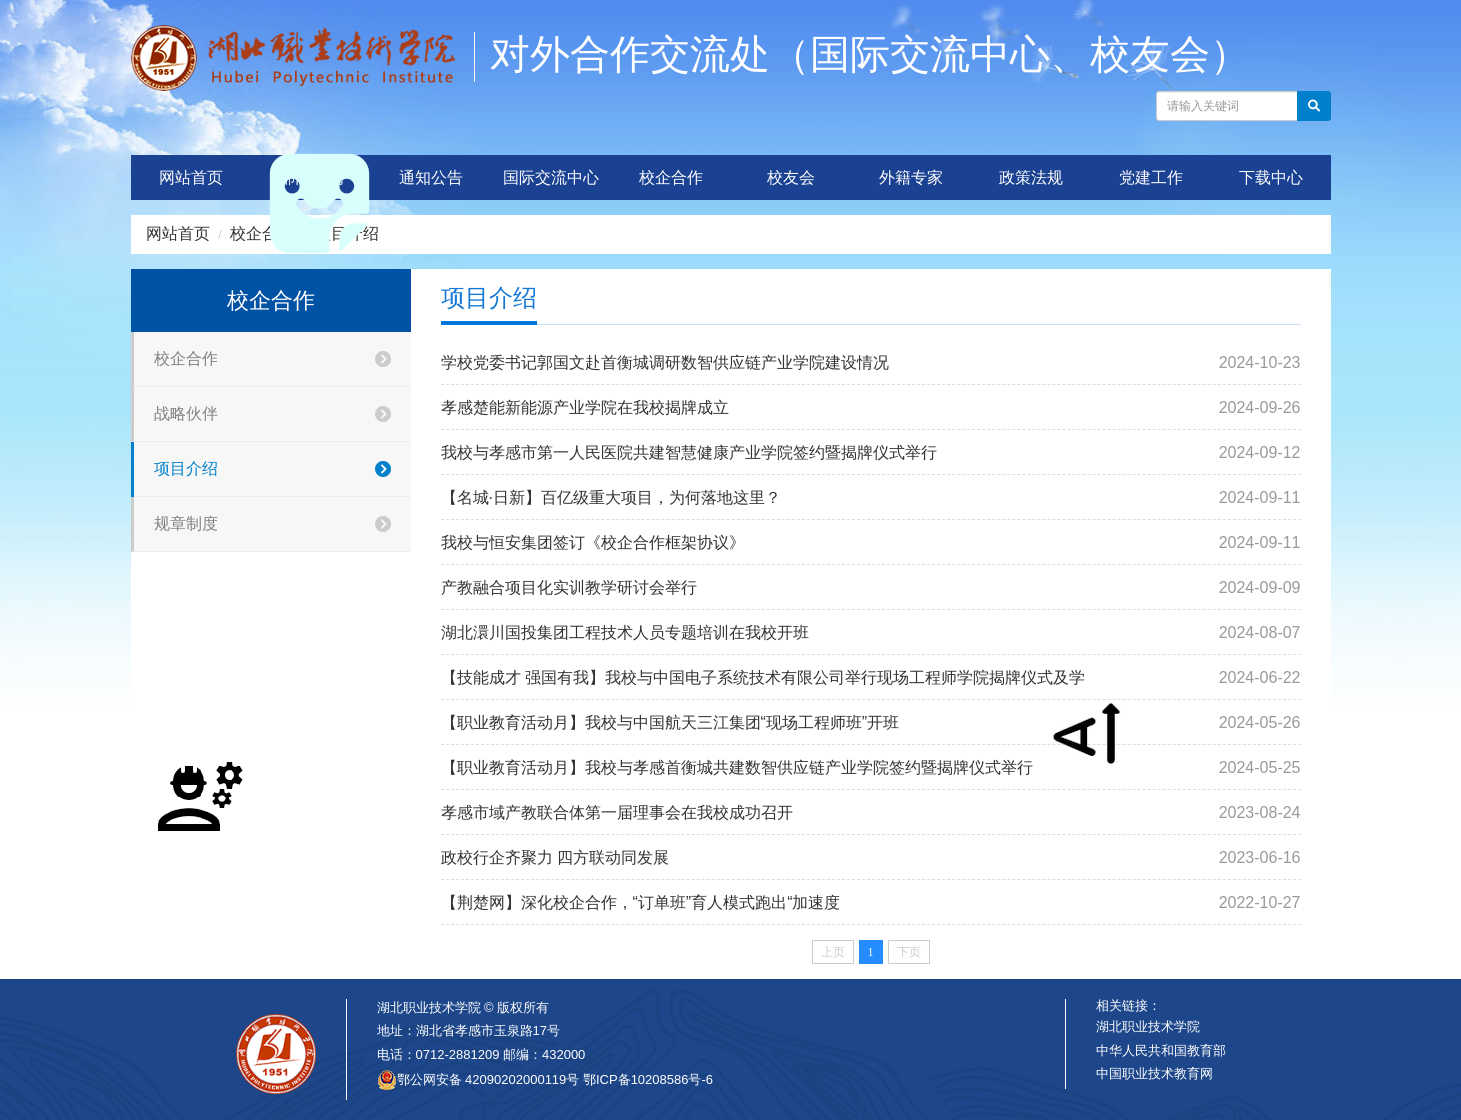  I want to click on access engineering or technical settings, so click(200, 796).